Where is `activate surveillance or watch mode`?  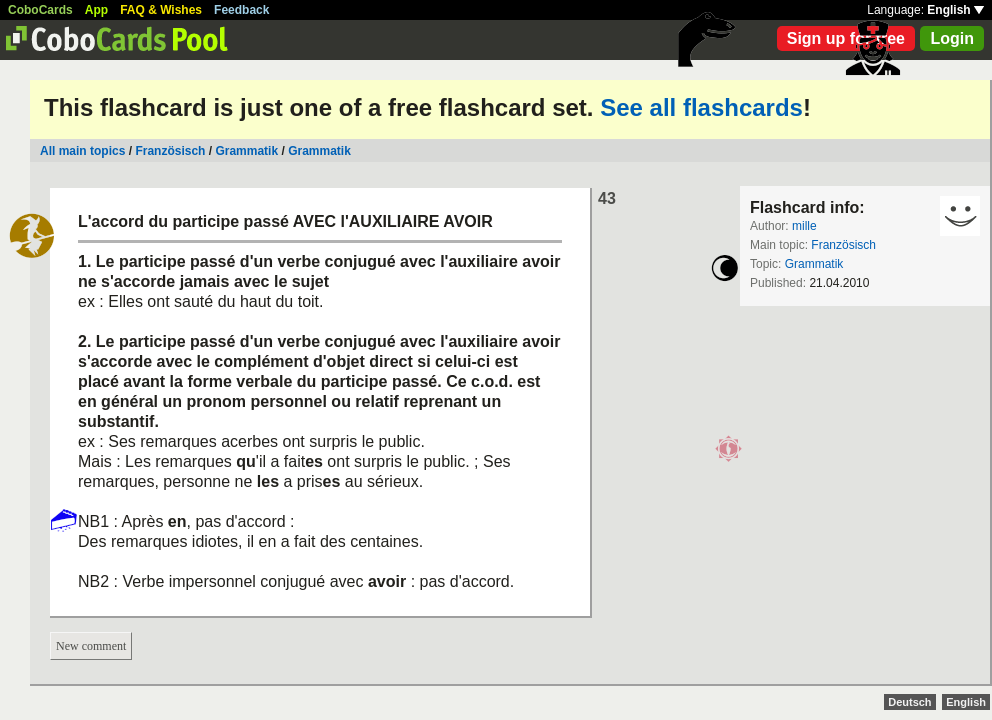 activate surveillance or watch mode is located at coordinates (728, 448).